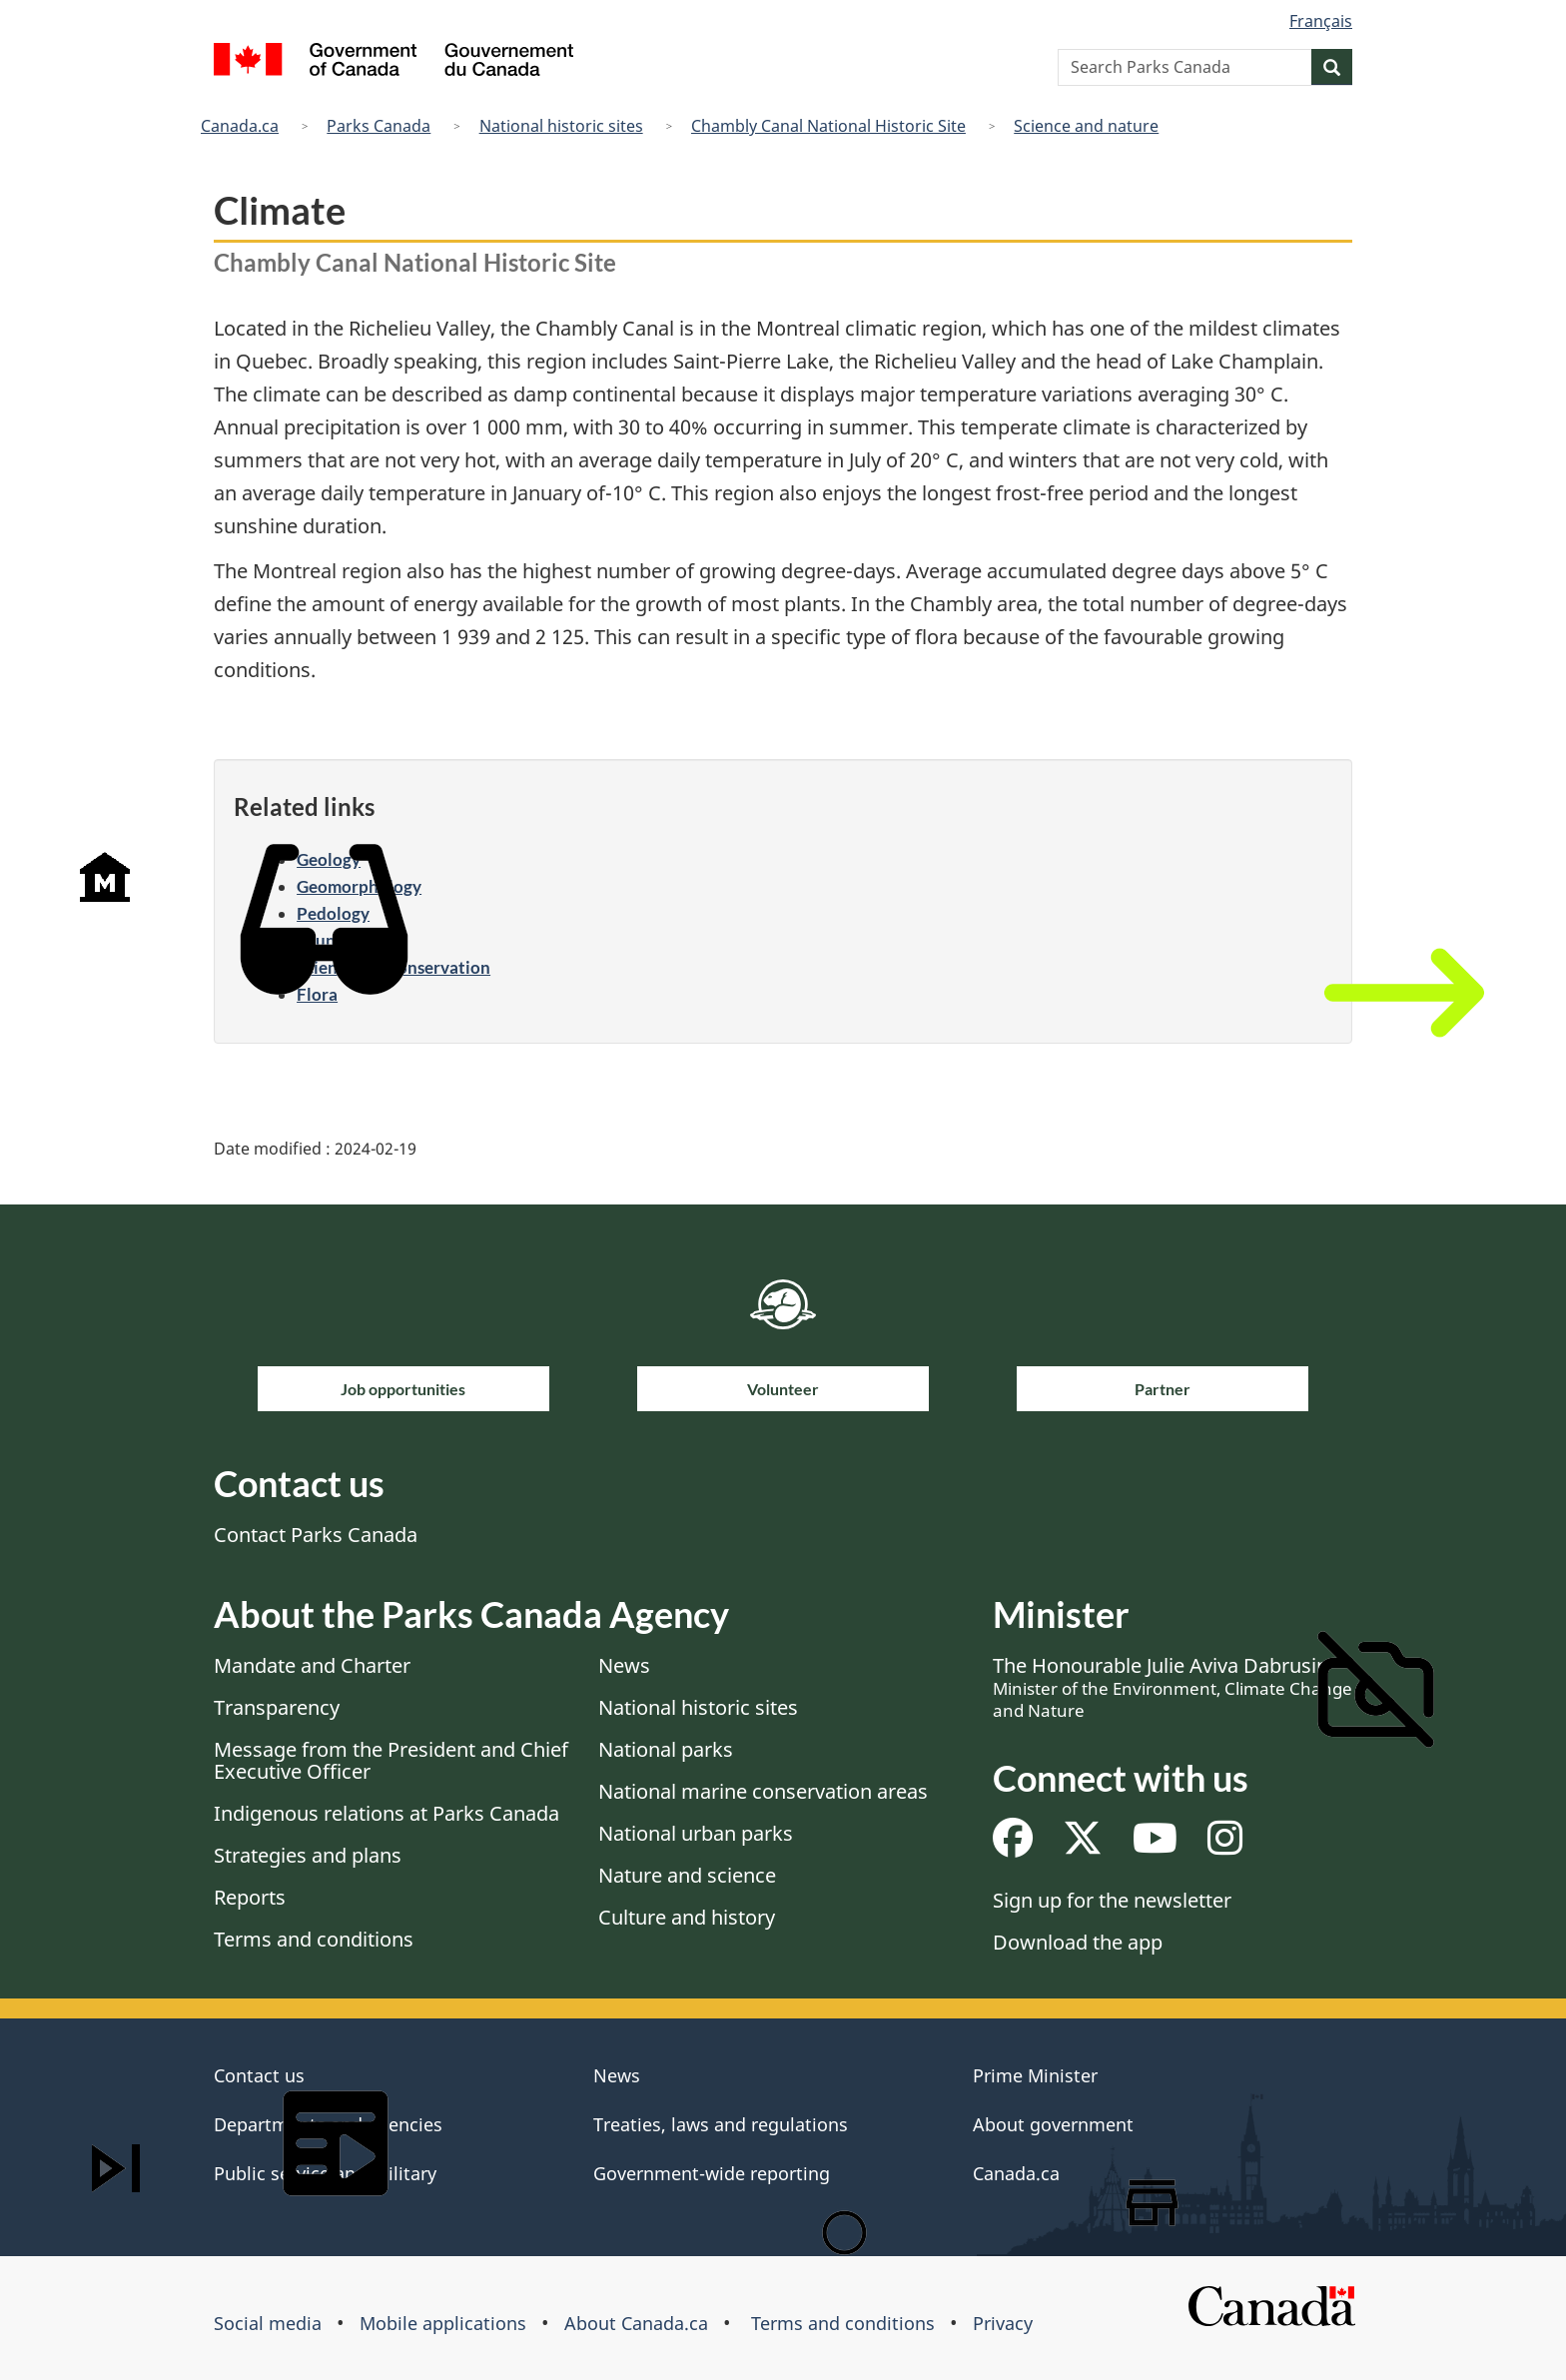 The width and height of the screenshot is (1566, 2380). I want to click on skip to the next track or video, so click(116, 2168).